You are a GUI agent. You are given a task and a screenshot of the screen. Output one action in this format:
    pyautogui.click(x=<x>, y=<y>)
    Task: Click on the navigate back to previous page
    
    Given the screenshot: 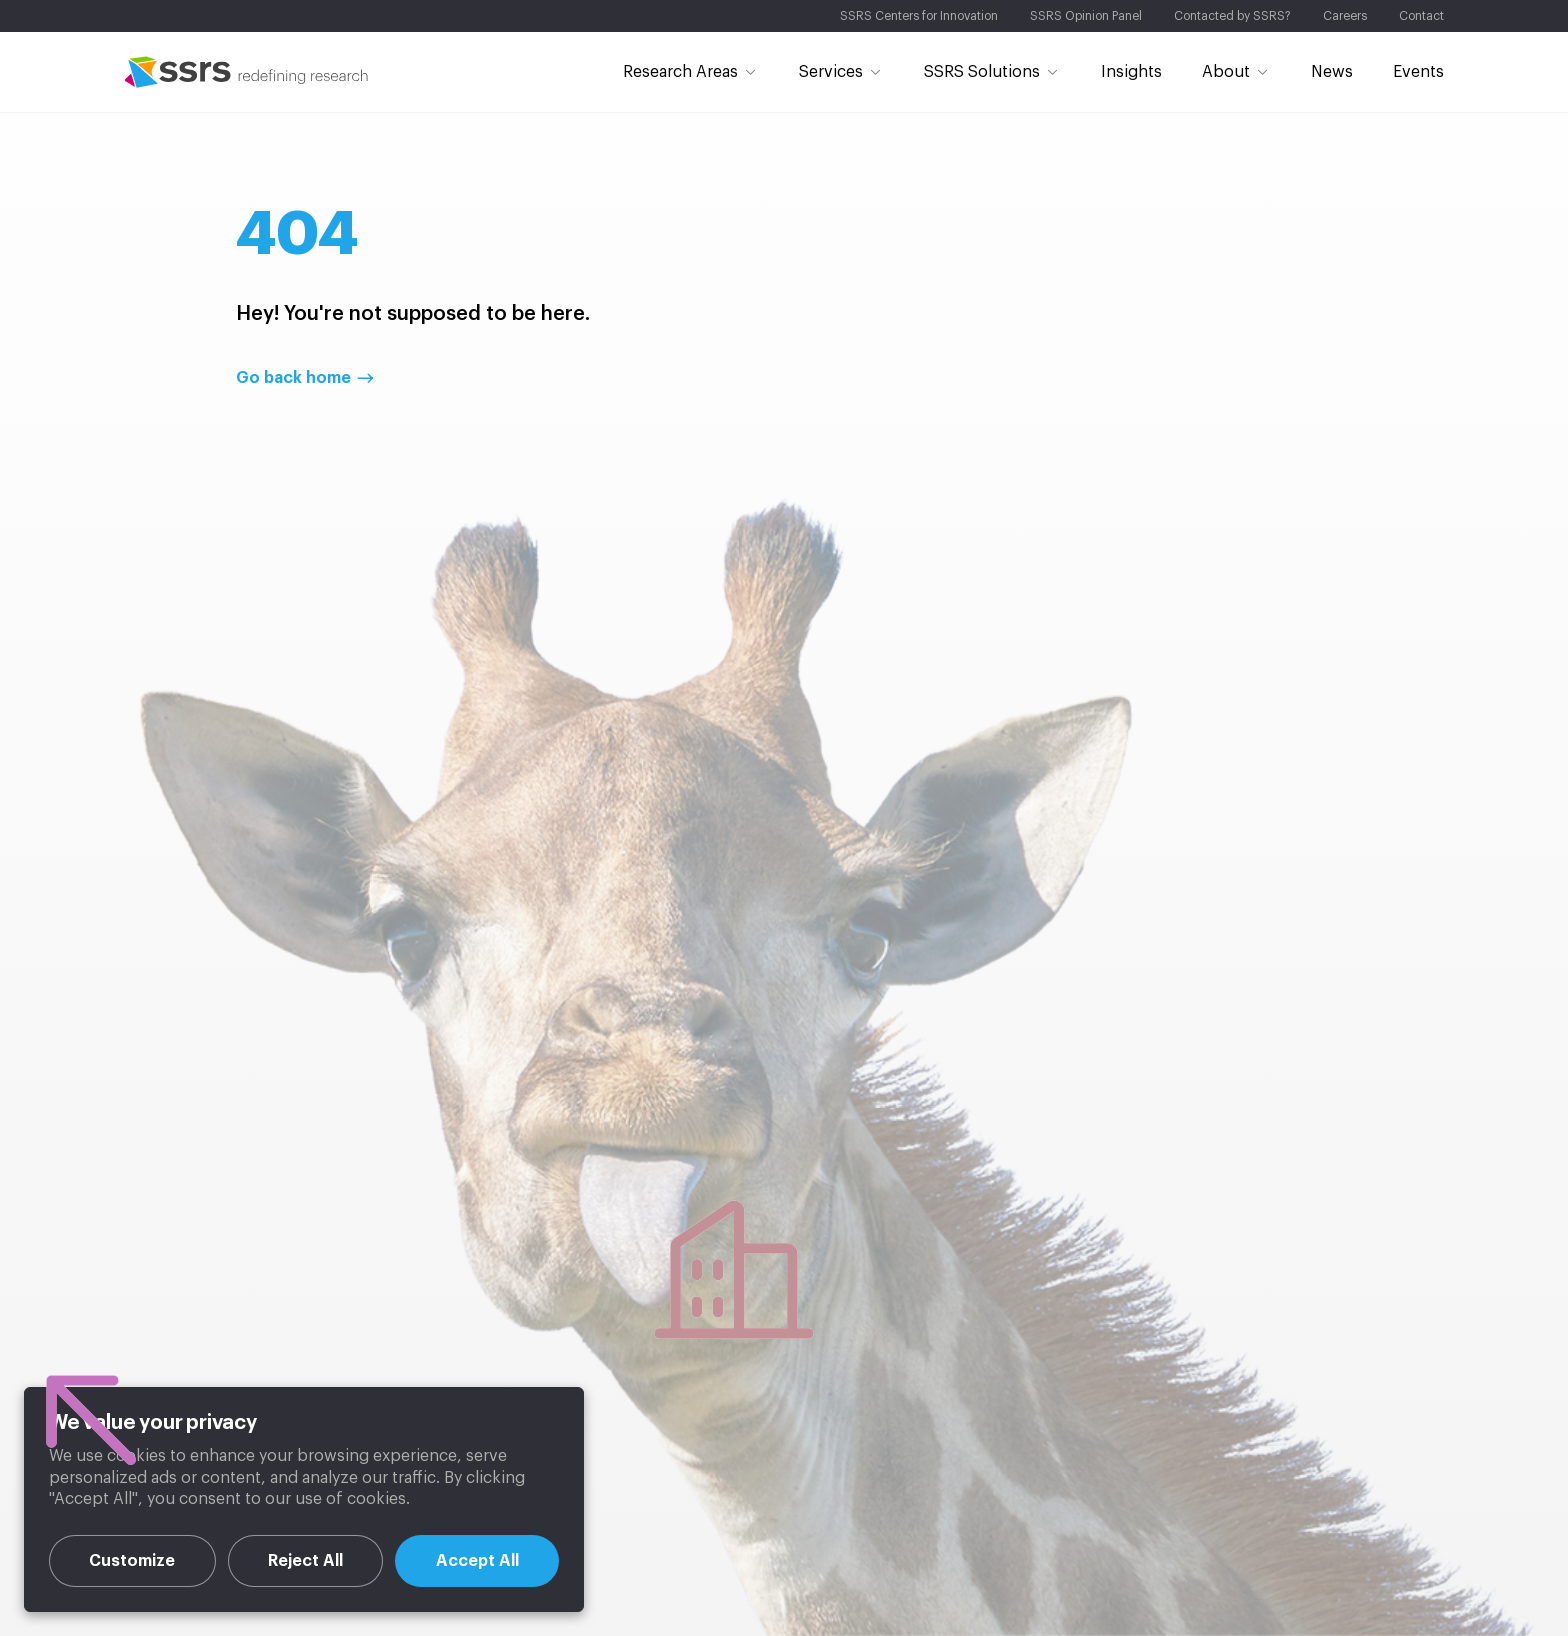 What is the action you would take?
    pyautogui.click(x=94, y=1423)
    